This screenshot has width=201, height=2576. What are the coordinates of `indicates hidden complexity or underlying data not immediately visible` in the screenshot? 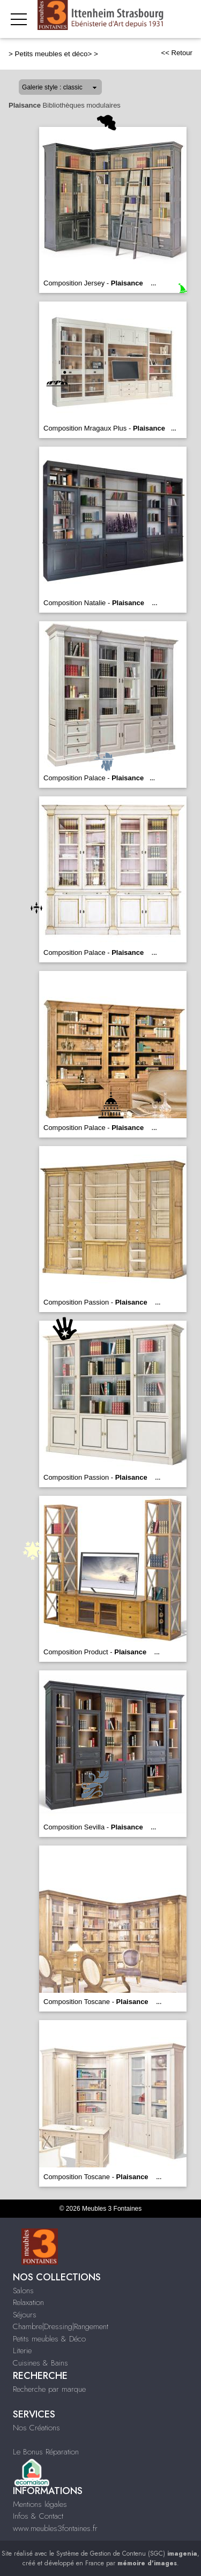 It's located at (103, 762).